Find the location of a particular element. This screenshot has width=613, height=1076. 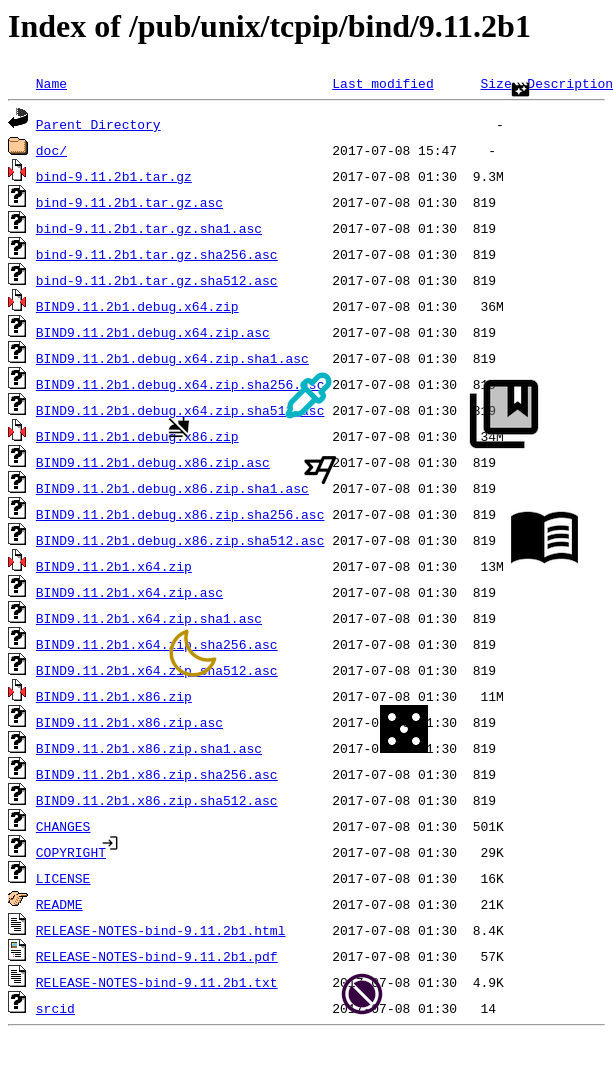

access casino or gambling games is located at coordinates (404, 729).